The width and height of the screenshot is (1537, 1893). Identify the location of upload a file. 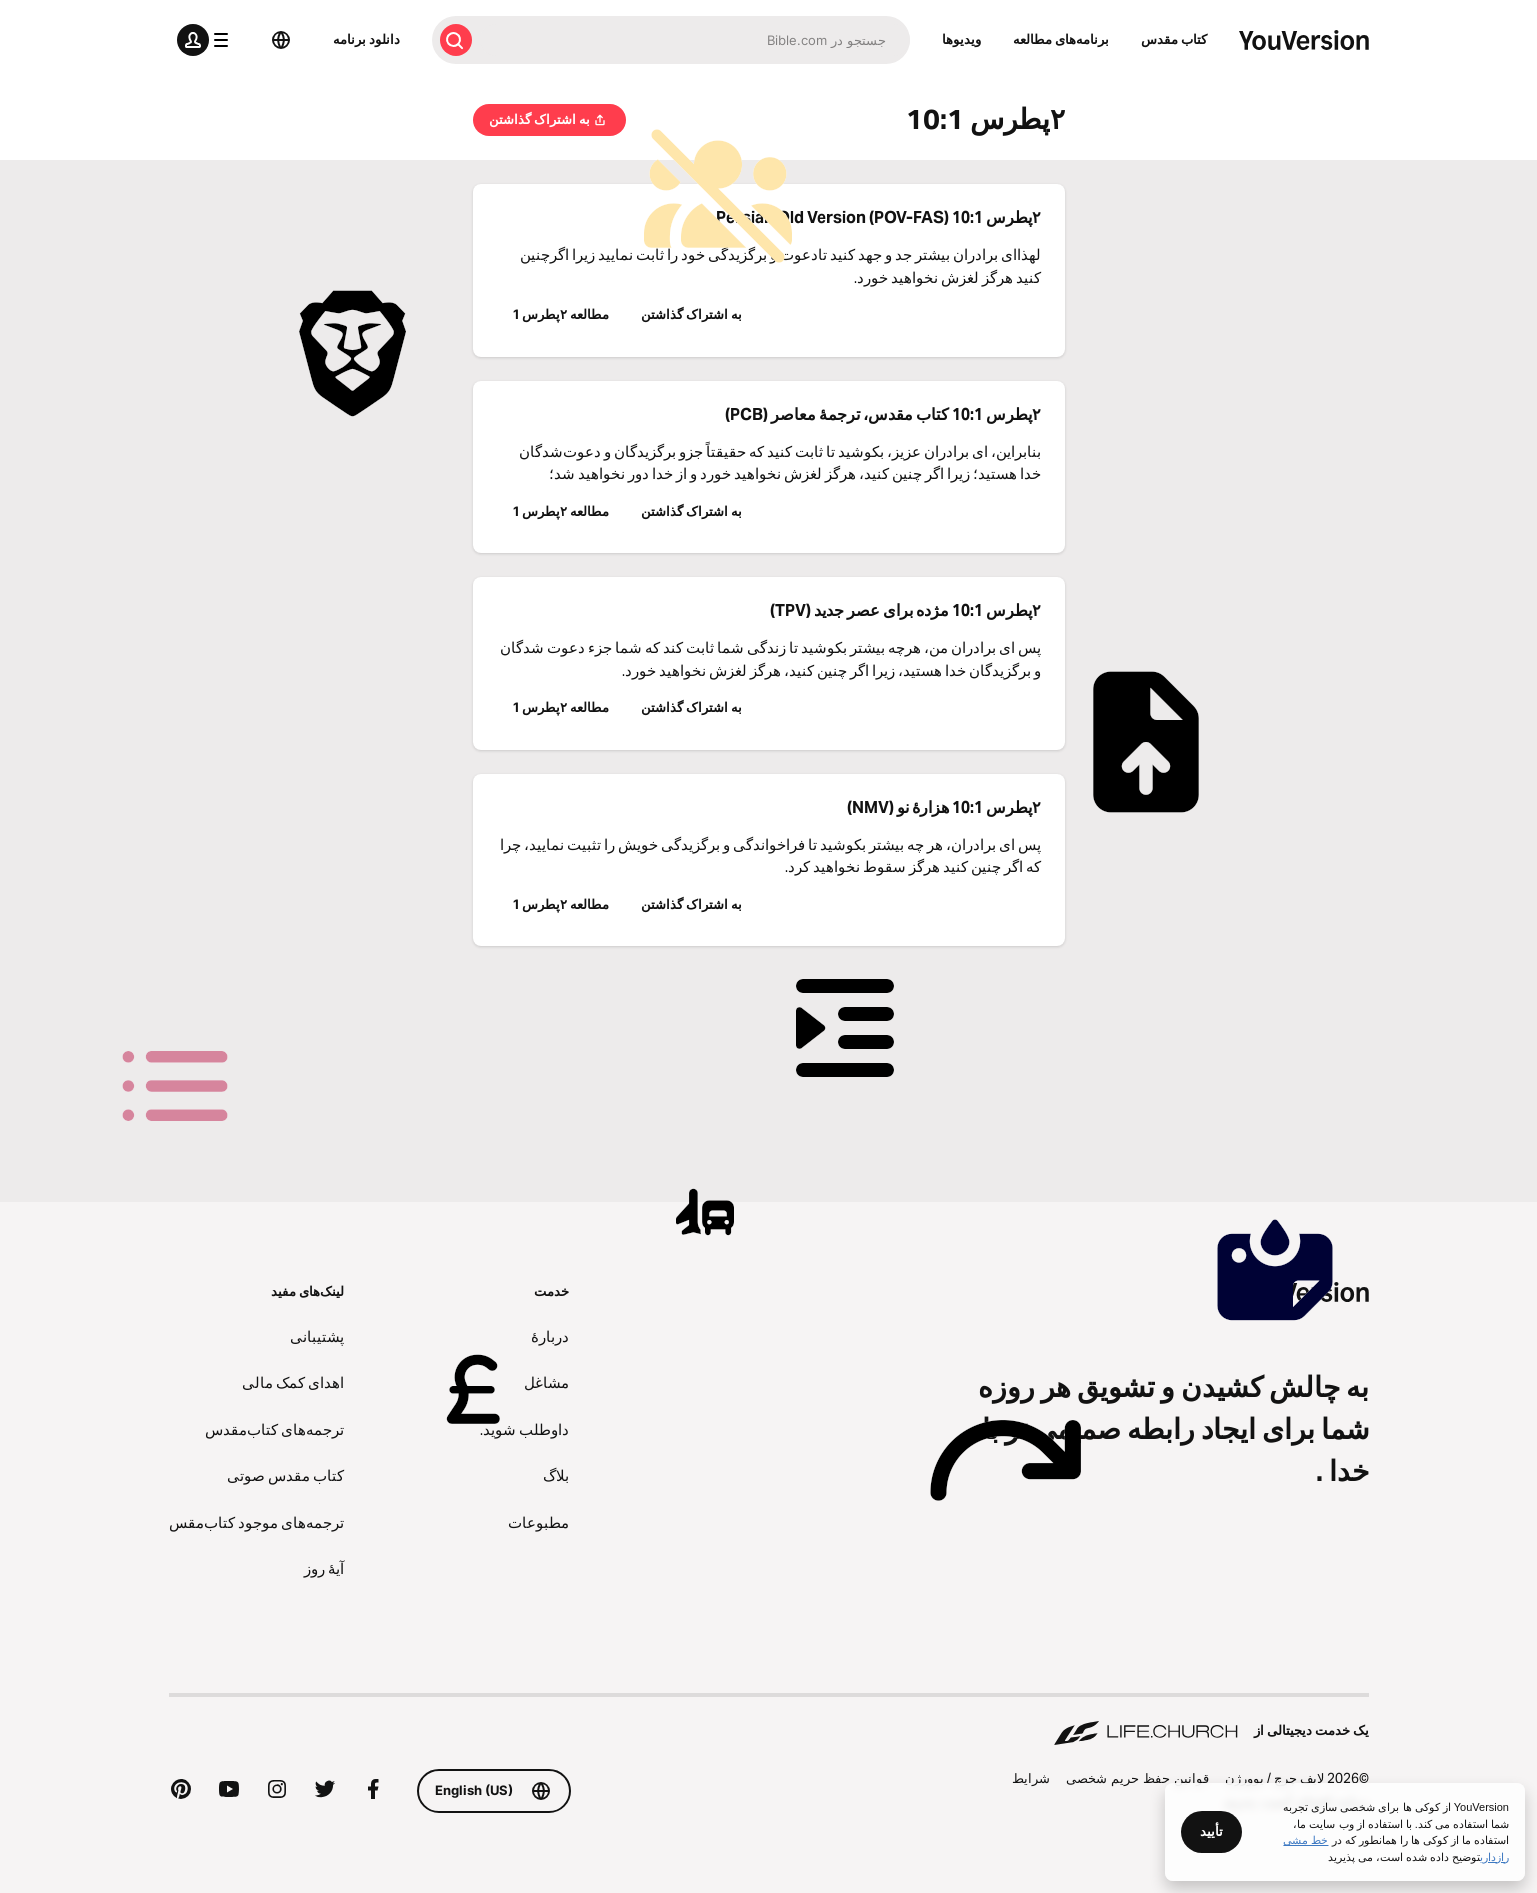
(1146, 742).